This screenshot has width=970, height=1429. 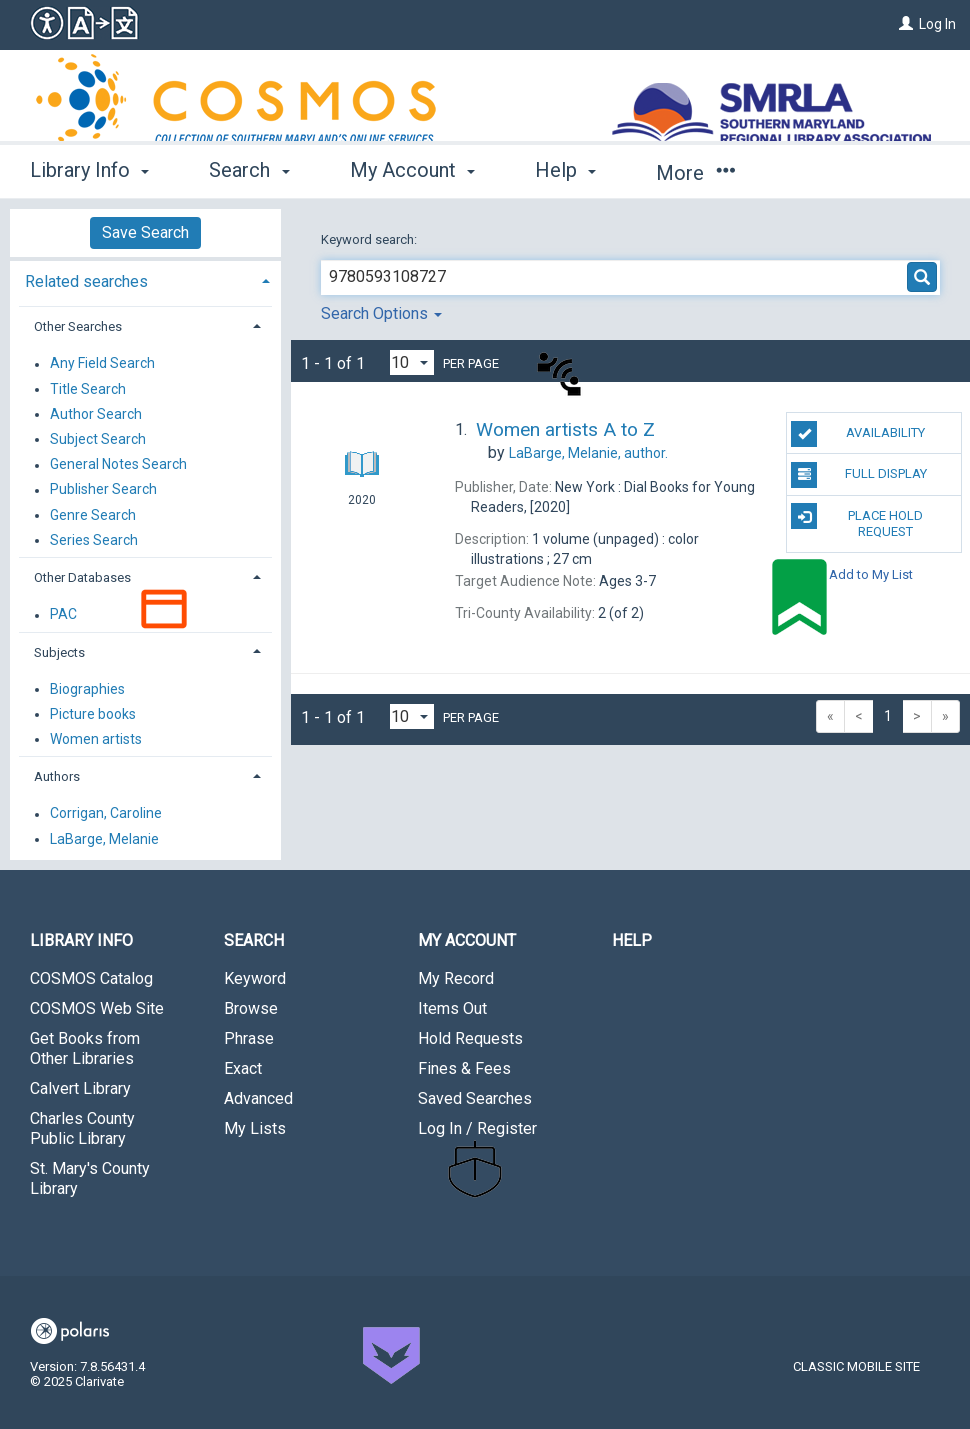 What do you see at coordinates (391, 1355) in the screenshot?
I see `indicates membership in Discord's HypeSquad House of Bravery` at bounding box center [391, 1355].